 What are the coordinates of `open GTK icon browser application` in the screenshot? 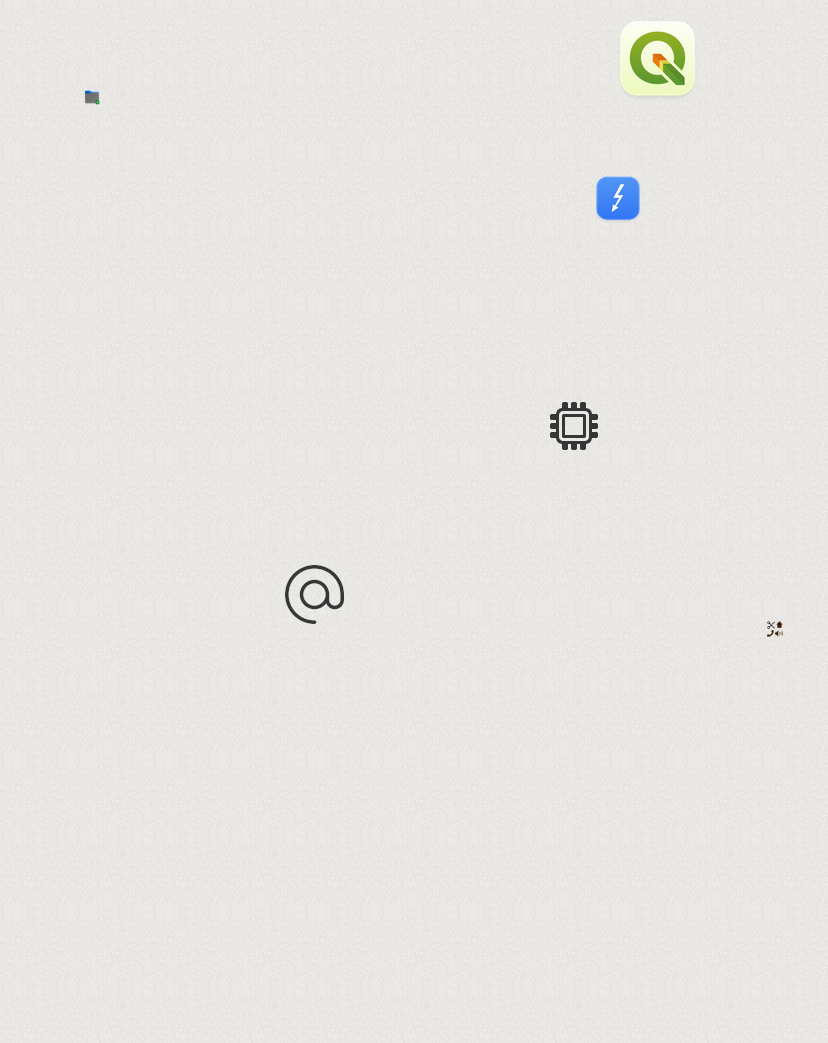 It's located at (775, 629).